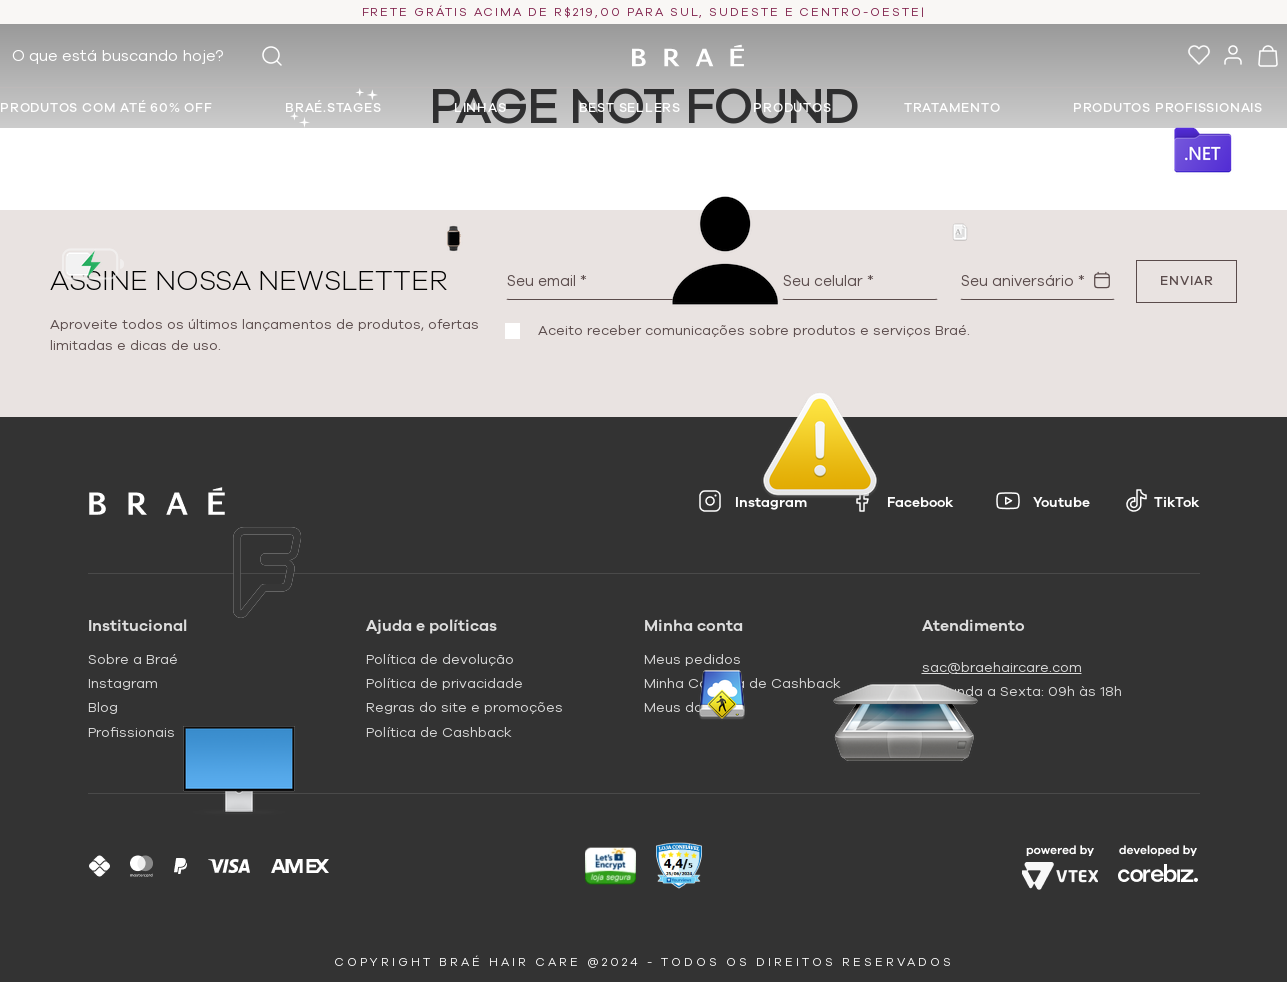 The image size is (1287, 982). What do you see at coordinates (820, 444) in the screenshot?
I see `report a system problem or crash` at bounding box center [820, 444].